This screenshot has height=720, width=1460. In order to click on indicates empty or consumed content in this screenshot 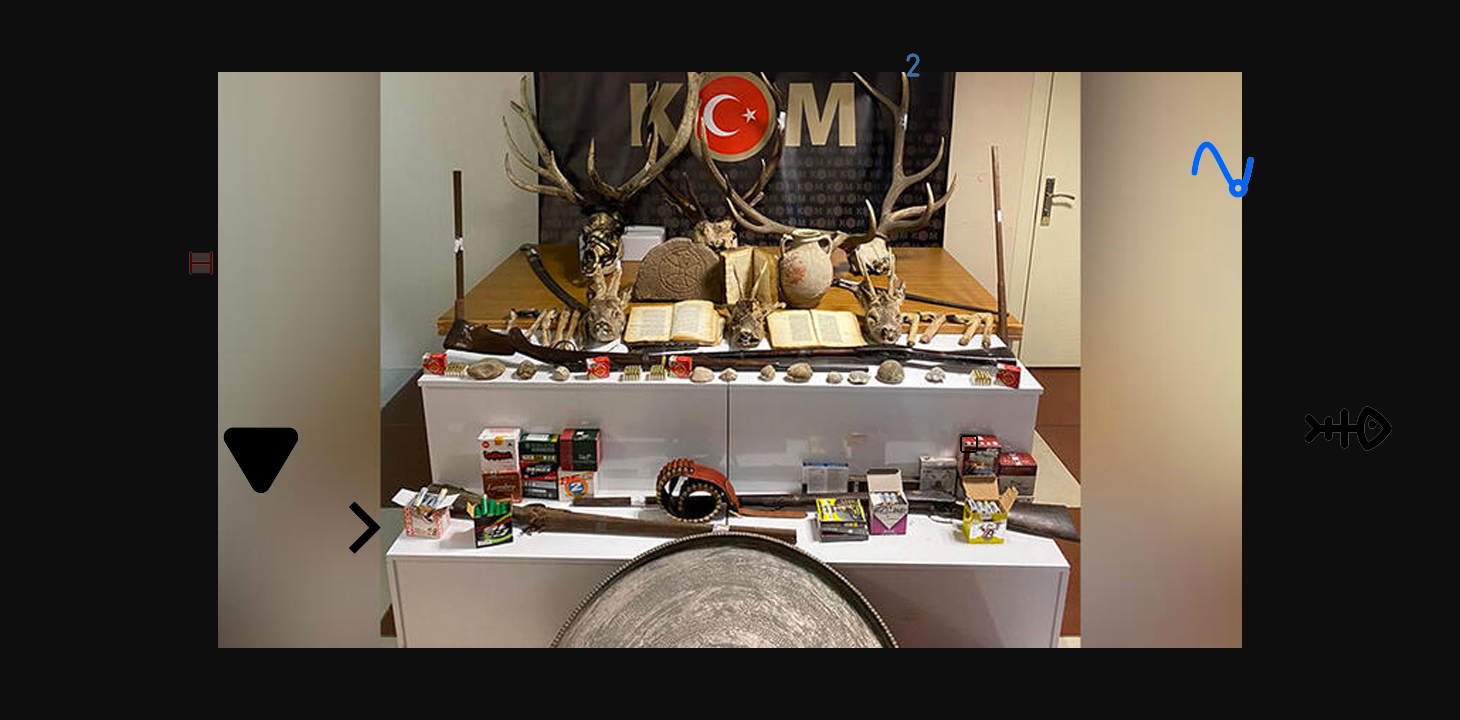, I will do `click(1348, 428)`.